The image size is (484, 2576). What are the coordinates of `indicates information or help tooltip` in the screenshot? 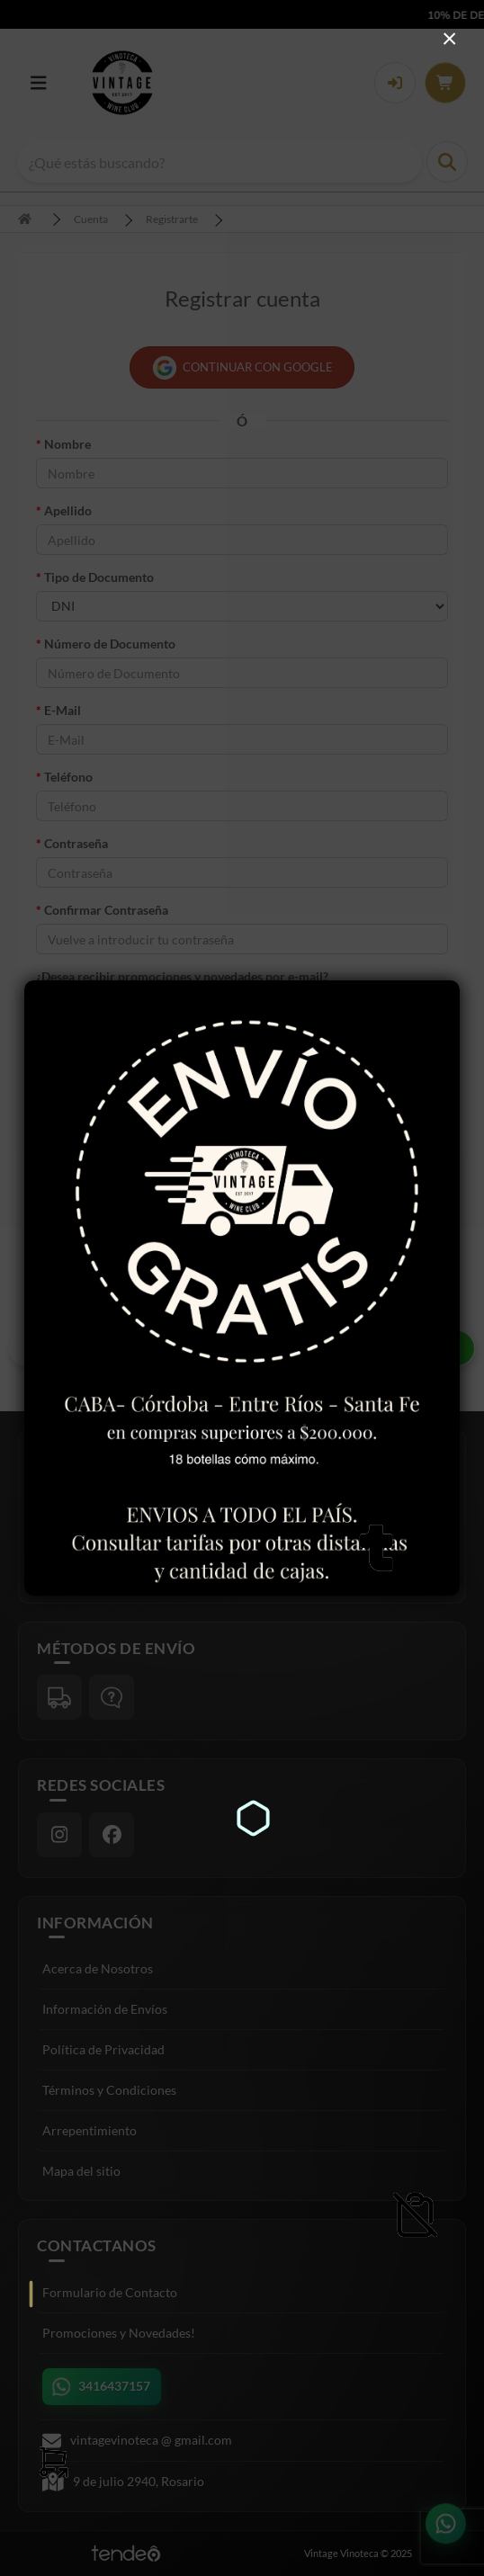 It's located at (31, 2294).